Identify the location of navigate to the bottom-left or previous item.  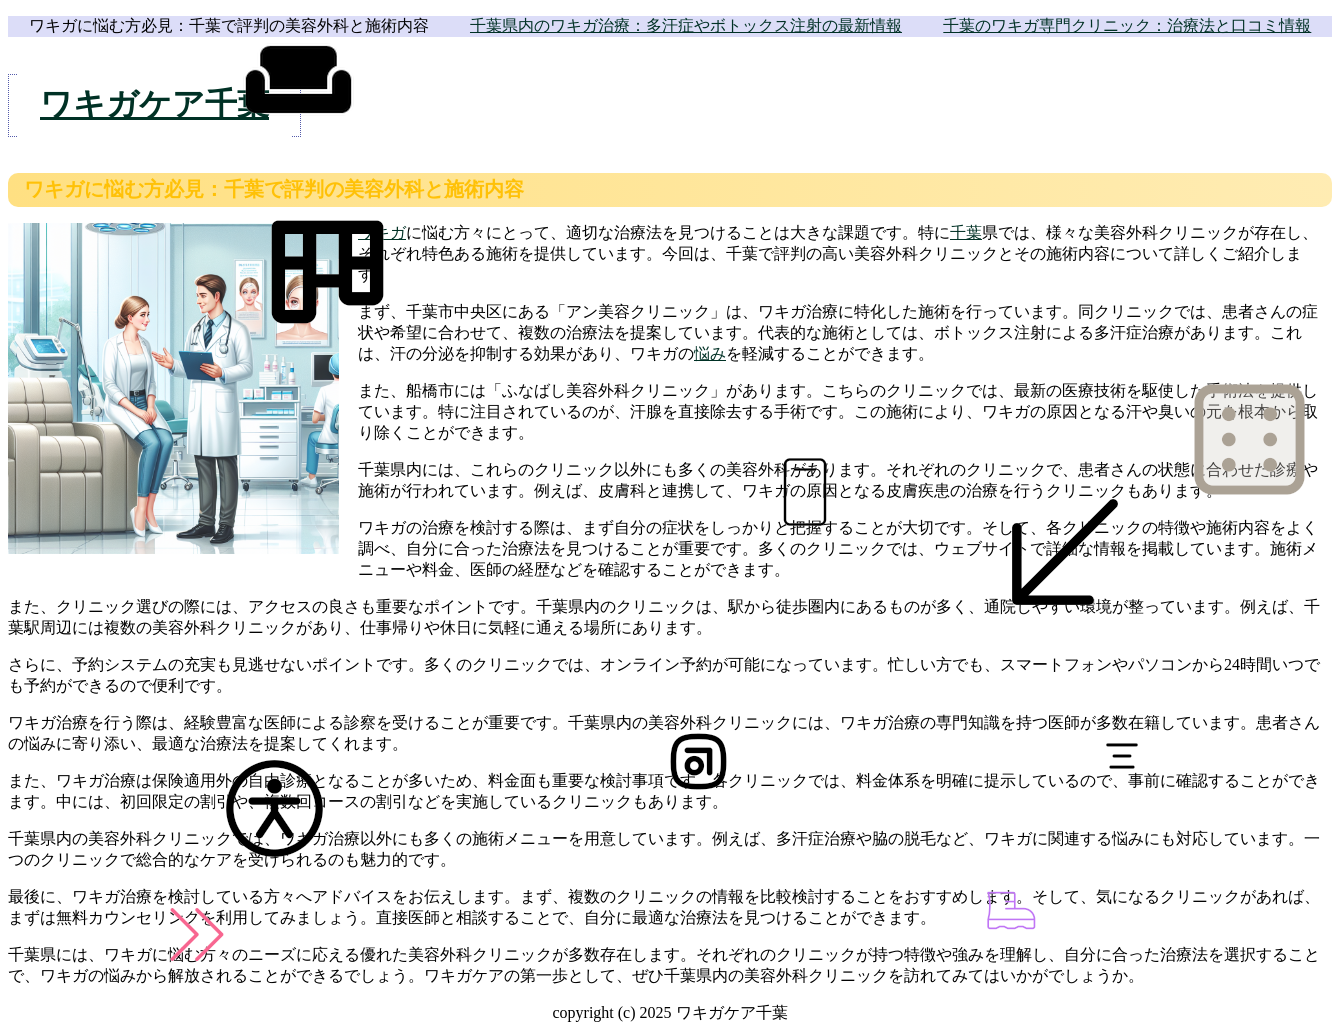
(1065, 552).